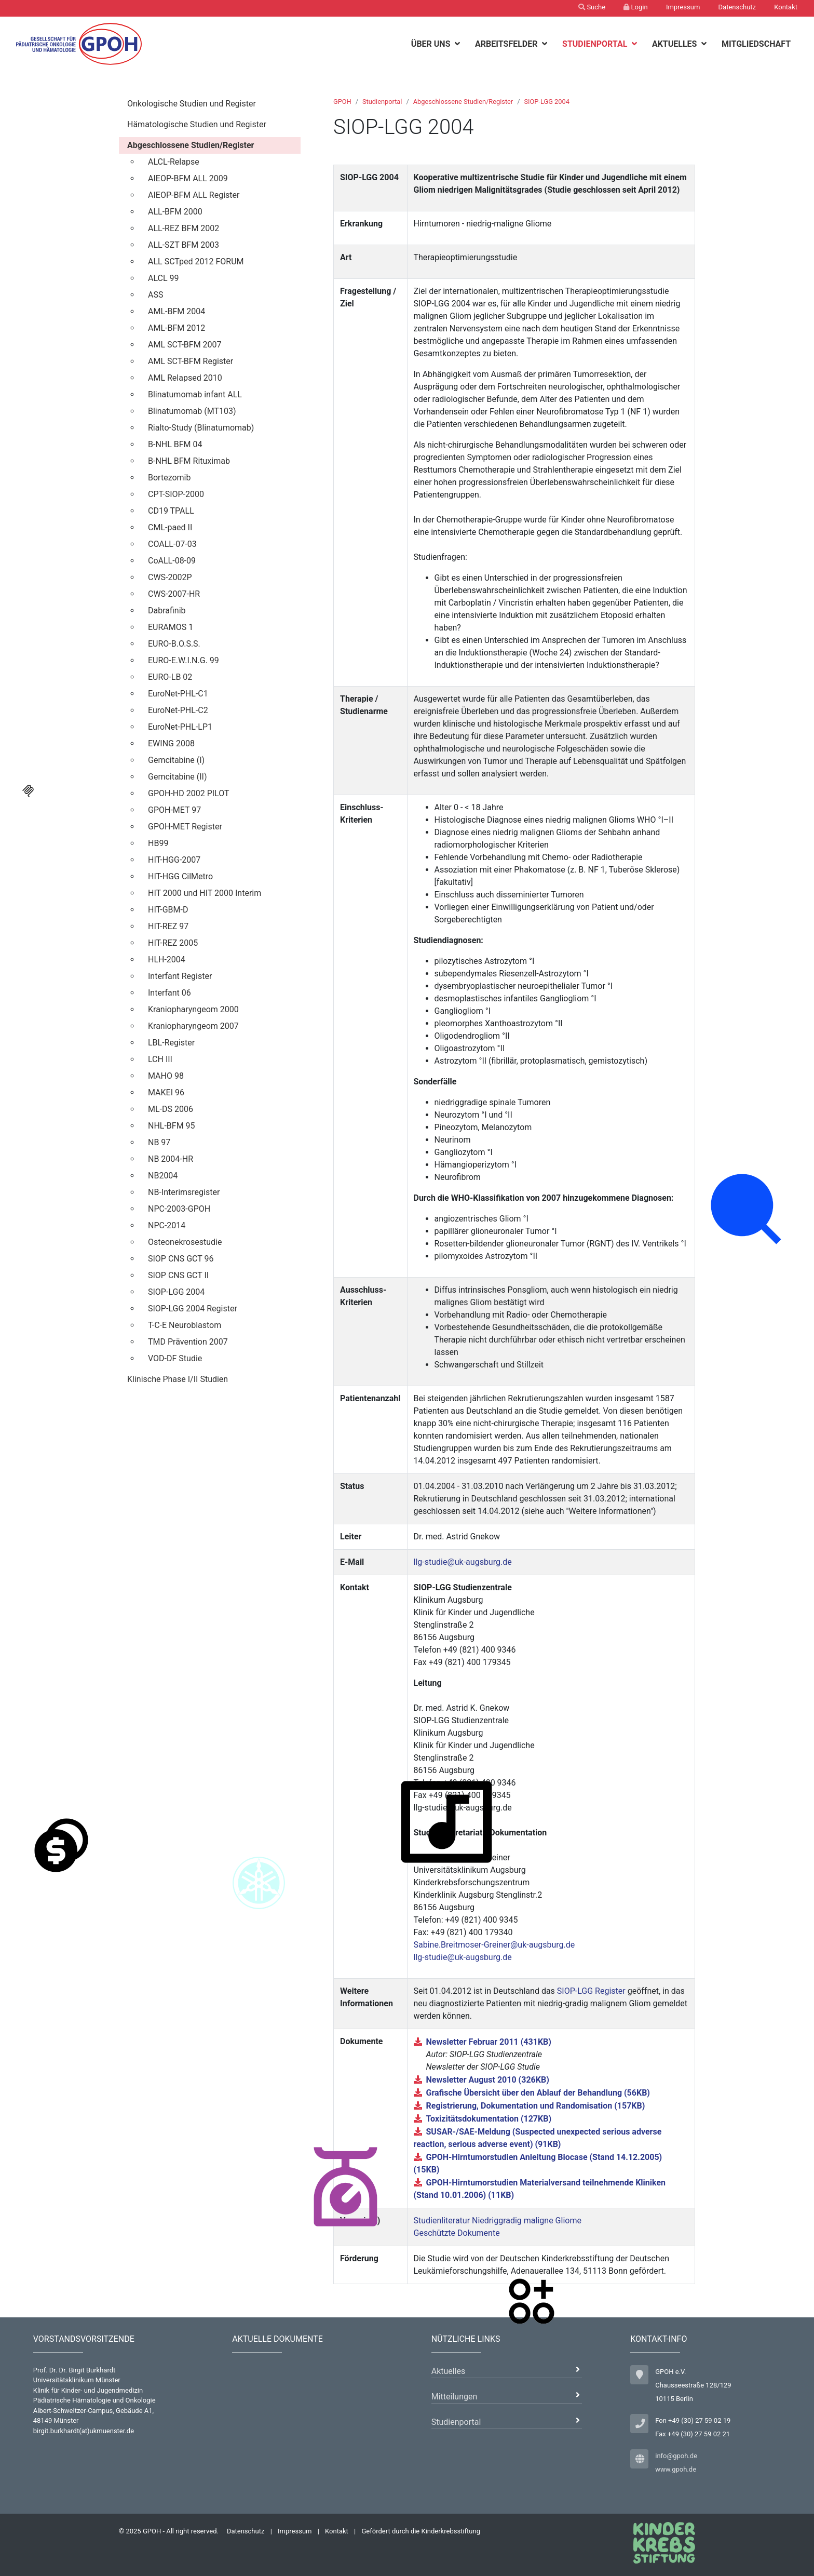 This screenshot has width=814, height=2576. Describe the element at coordinates (532, 2301) in the screenshot. I see `add a new app to your collection` at that location.